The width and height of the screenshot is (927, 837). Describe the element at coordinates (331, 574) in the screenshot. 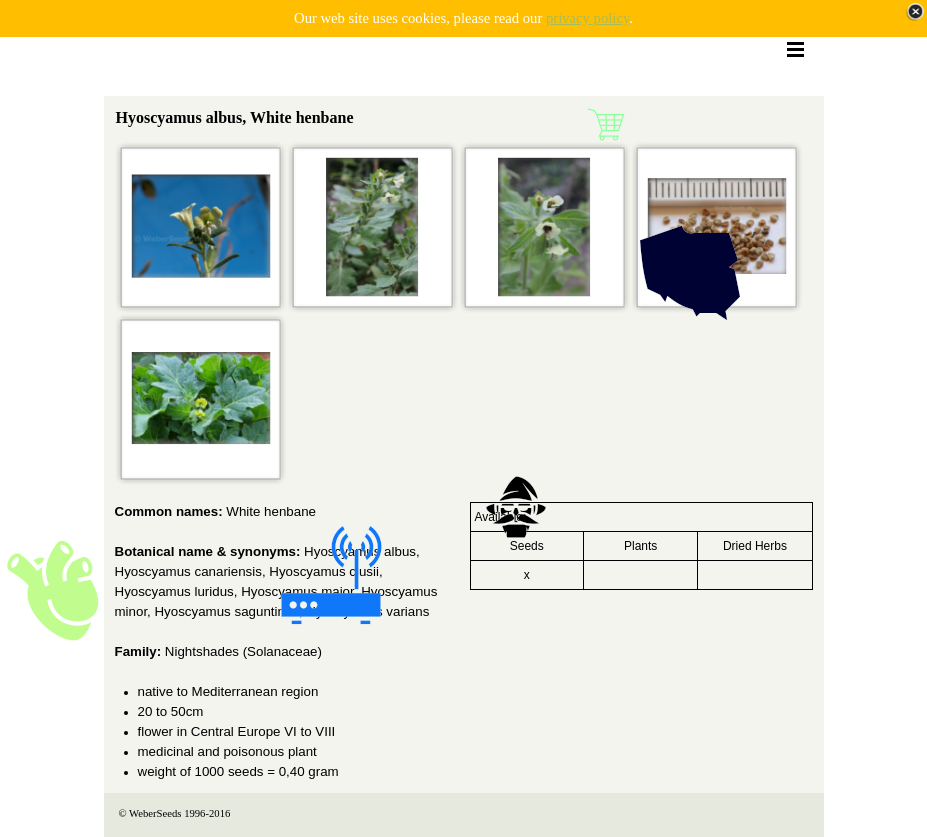

I see `access wifi router settings` at that location.